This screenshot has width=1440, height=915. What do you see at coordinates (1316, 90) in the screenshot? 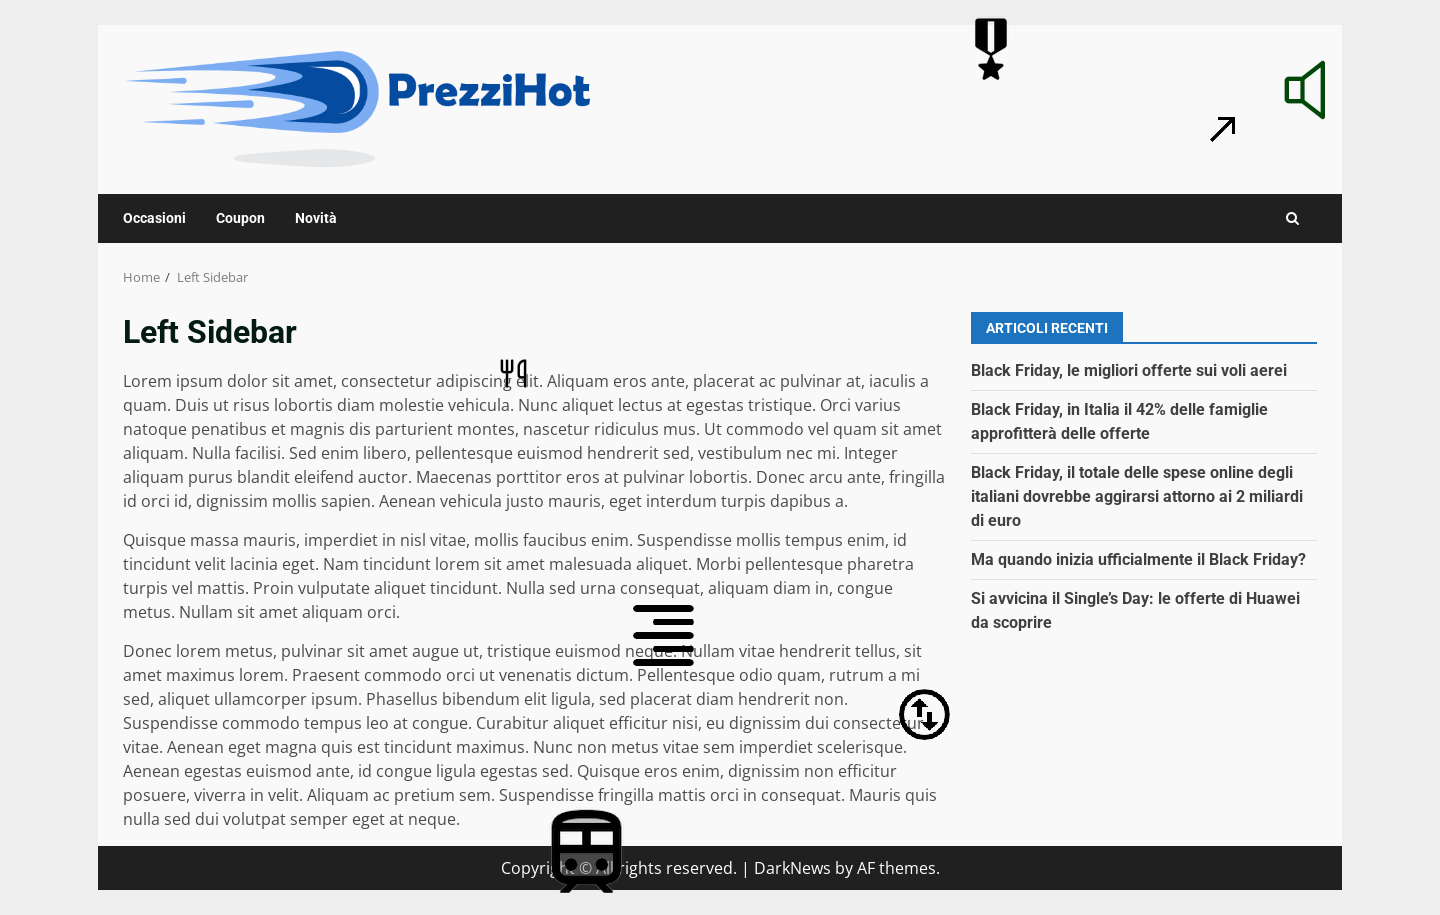
I see `speaker with no volume or audio output` at bounding box center [1316, 90].